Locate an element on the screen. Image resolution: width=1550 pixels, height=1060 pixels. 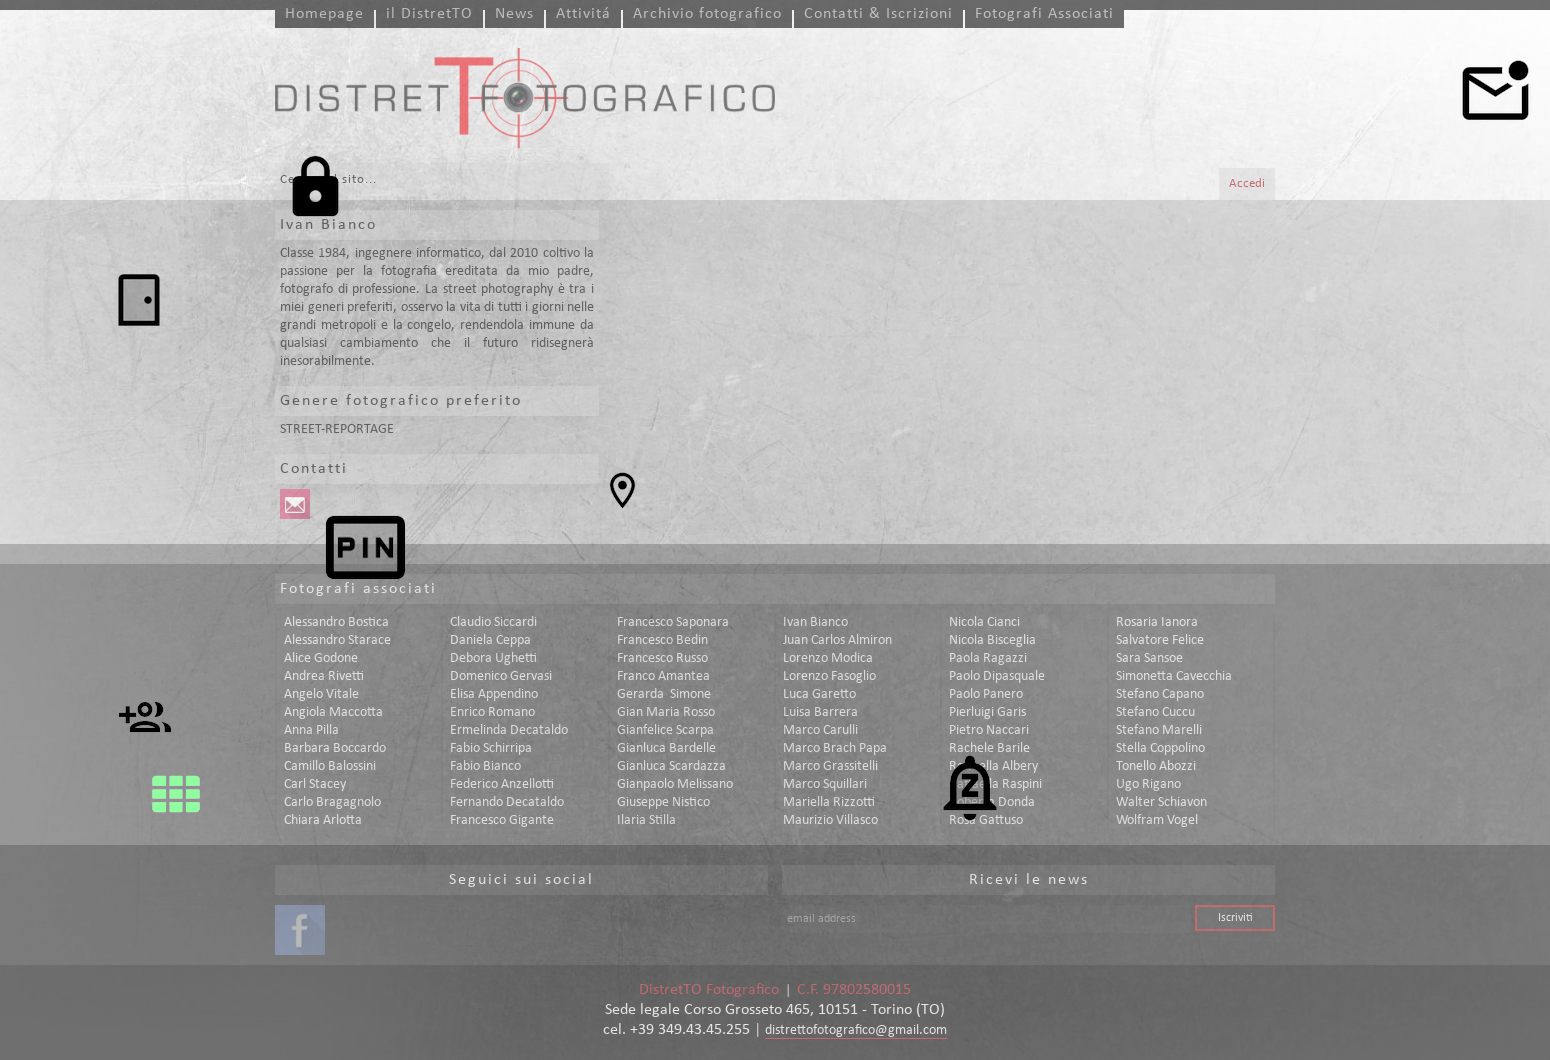
notifications are currently snoozed is located at coordinates (970, 787).